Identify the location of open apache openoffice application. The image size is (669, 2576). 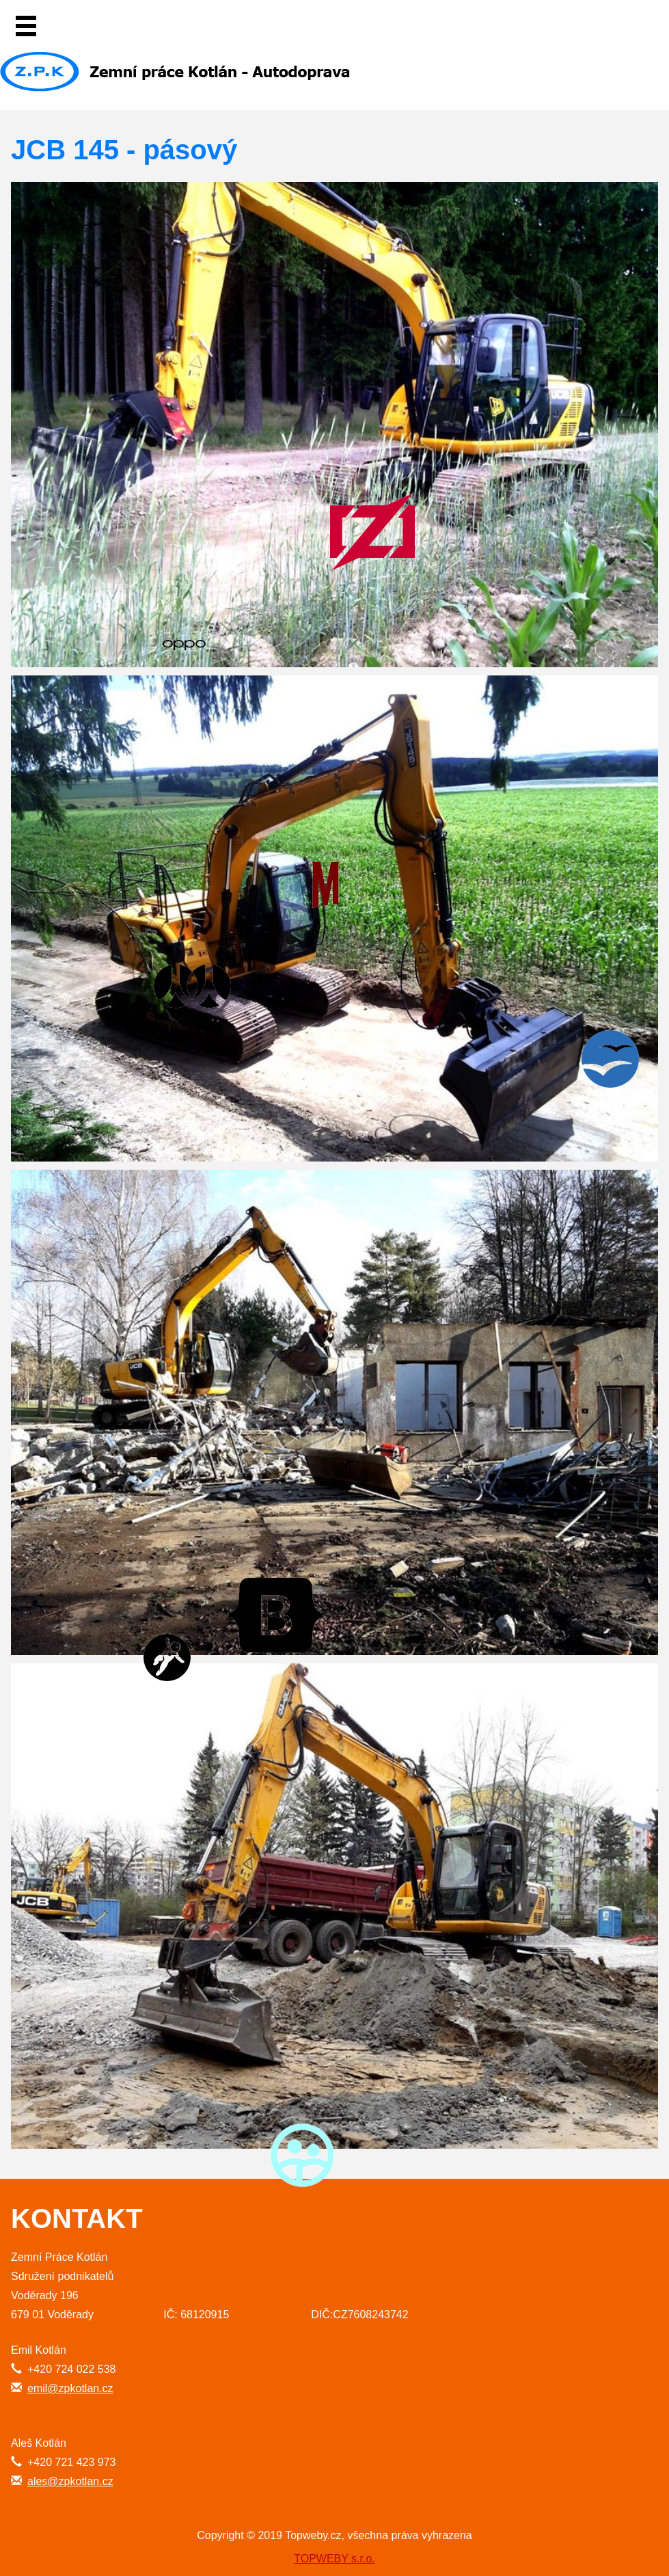
(610, 1059).